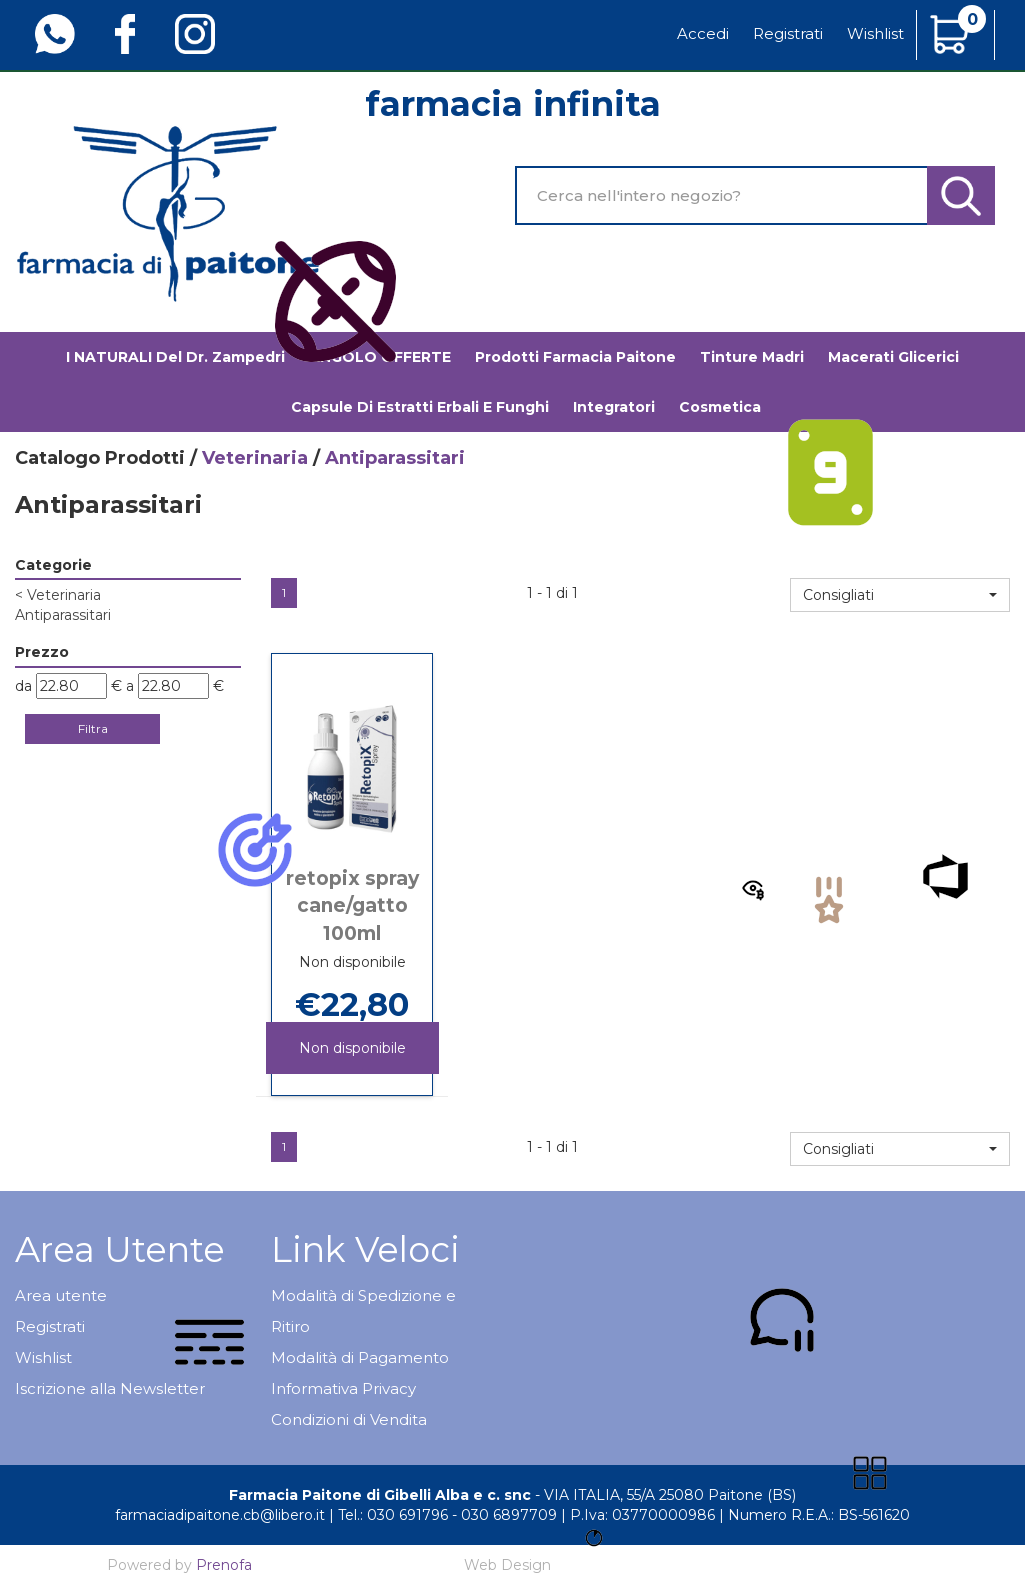  I want to click on disable football notifications, so click(335, 301).